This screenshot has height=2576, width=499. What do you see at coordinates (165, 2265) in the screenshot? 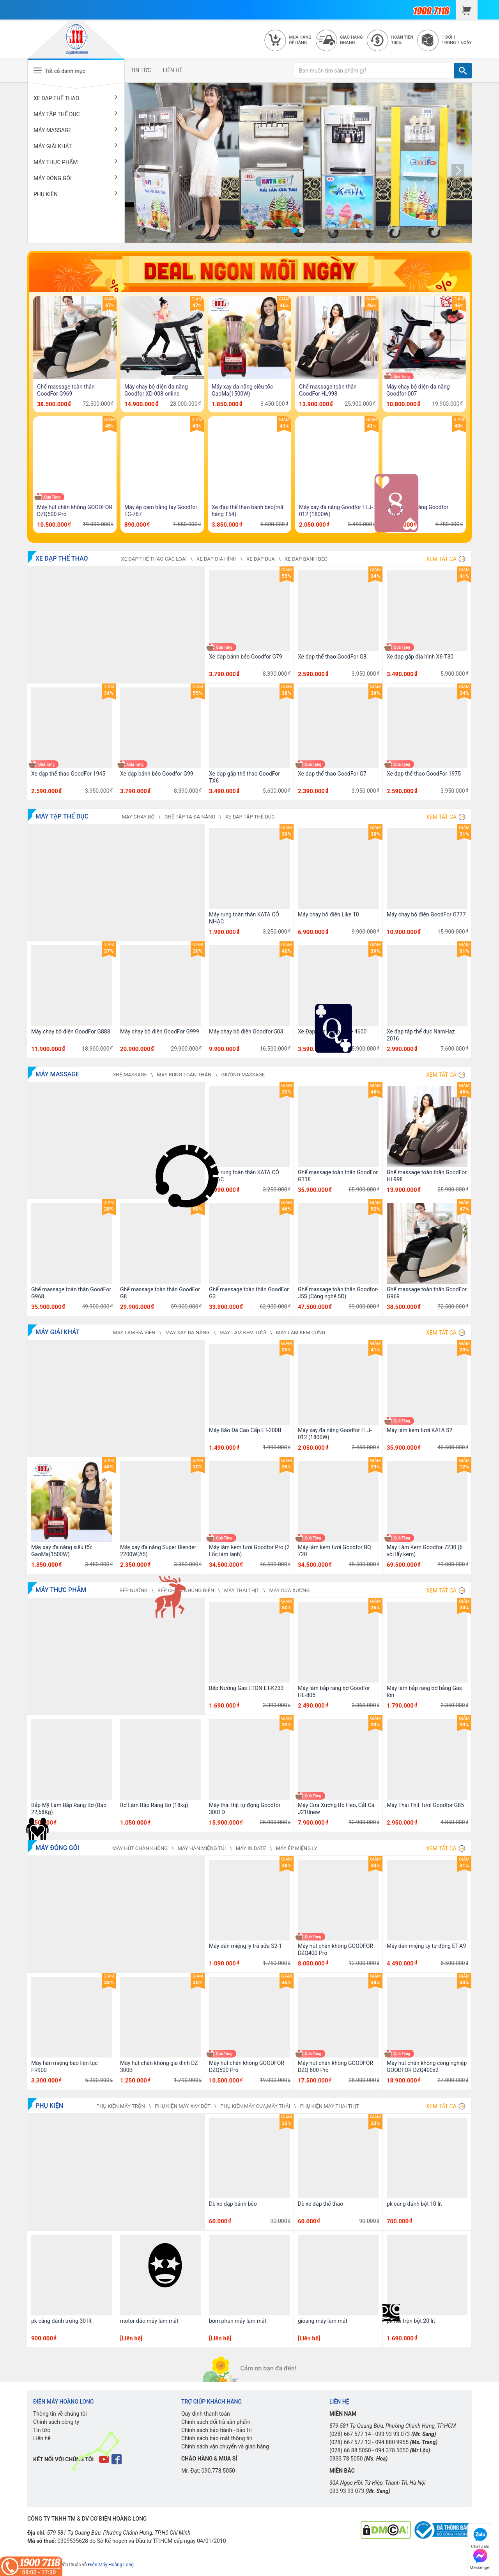
I see `indicates an excited or amazed reaction` at bounding box center [165, 2265].